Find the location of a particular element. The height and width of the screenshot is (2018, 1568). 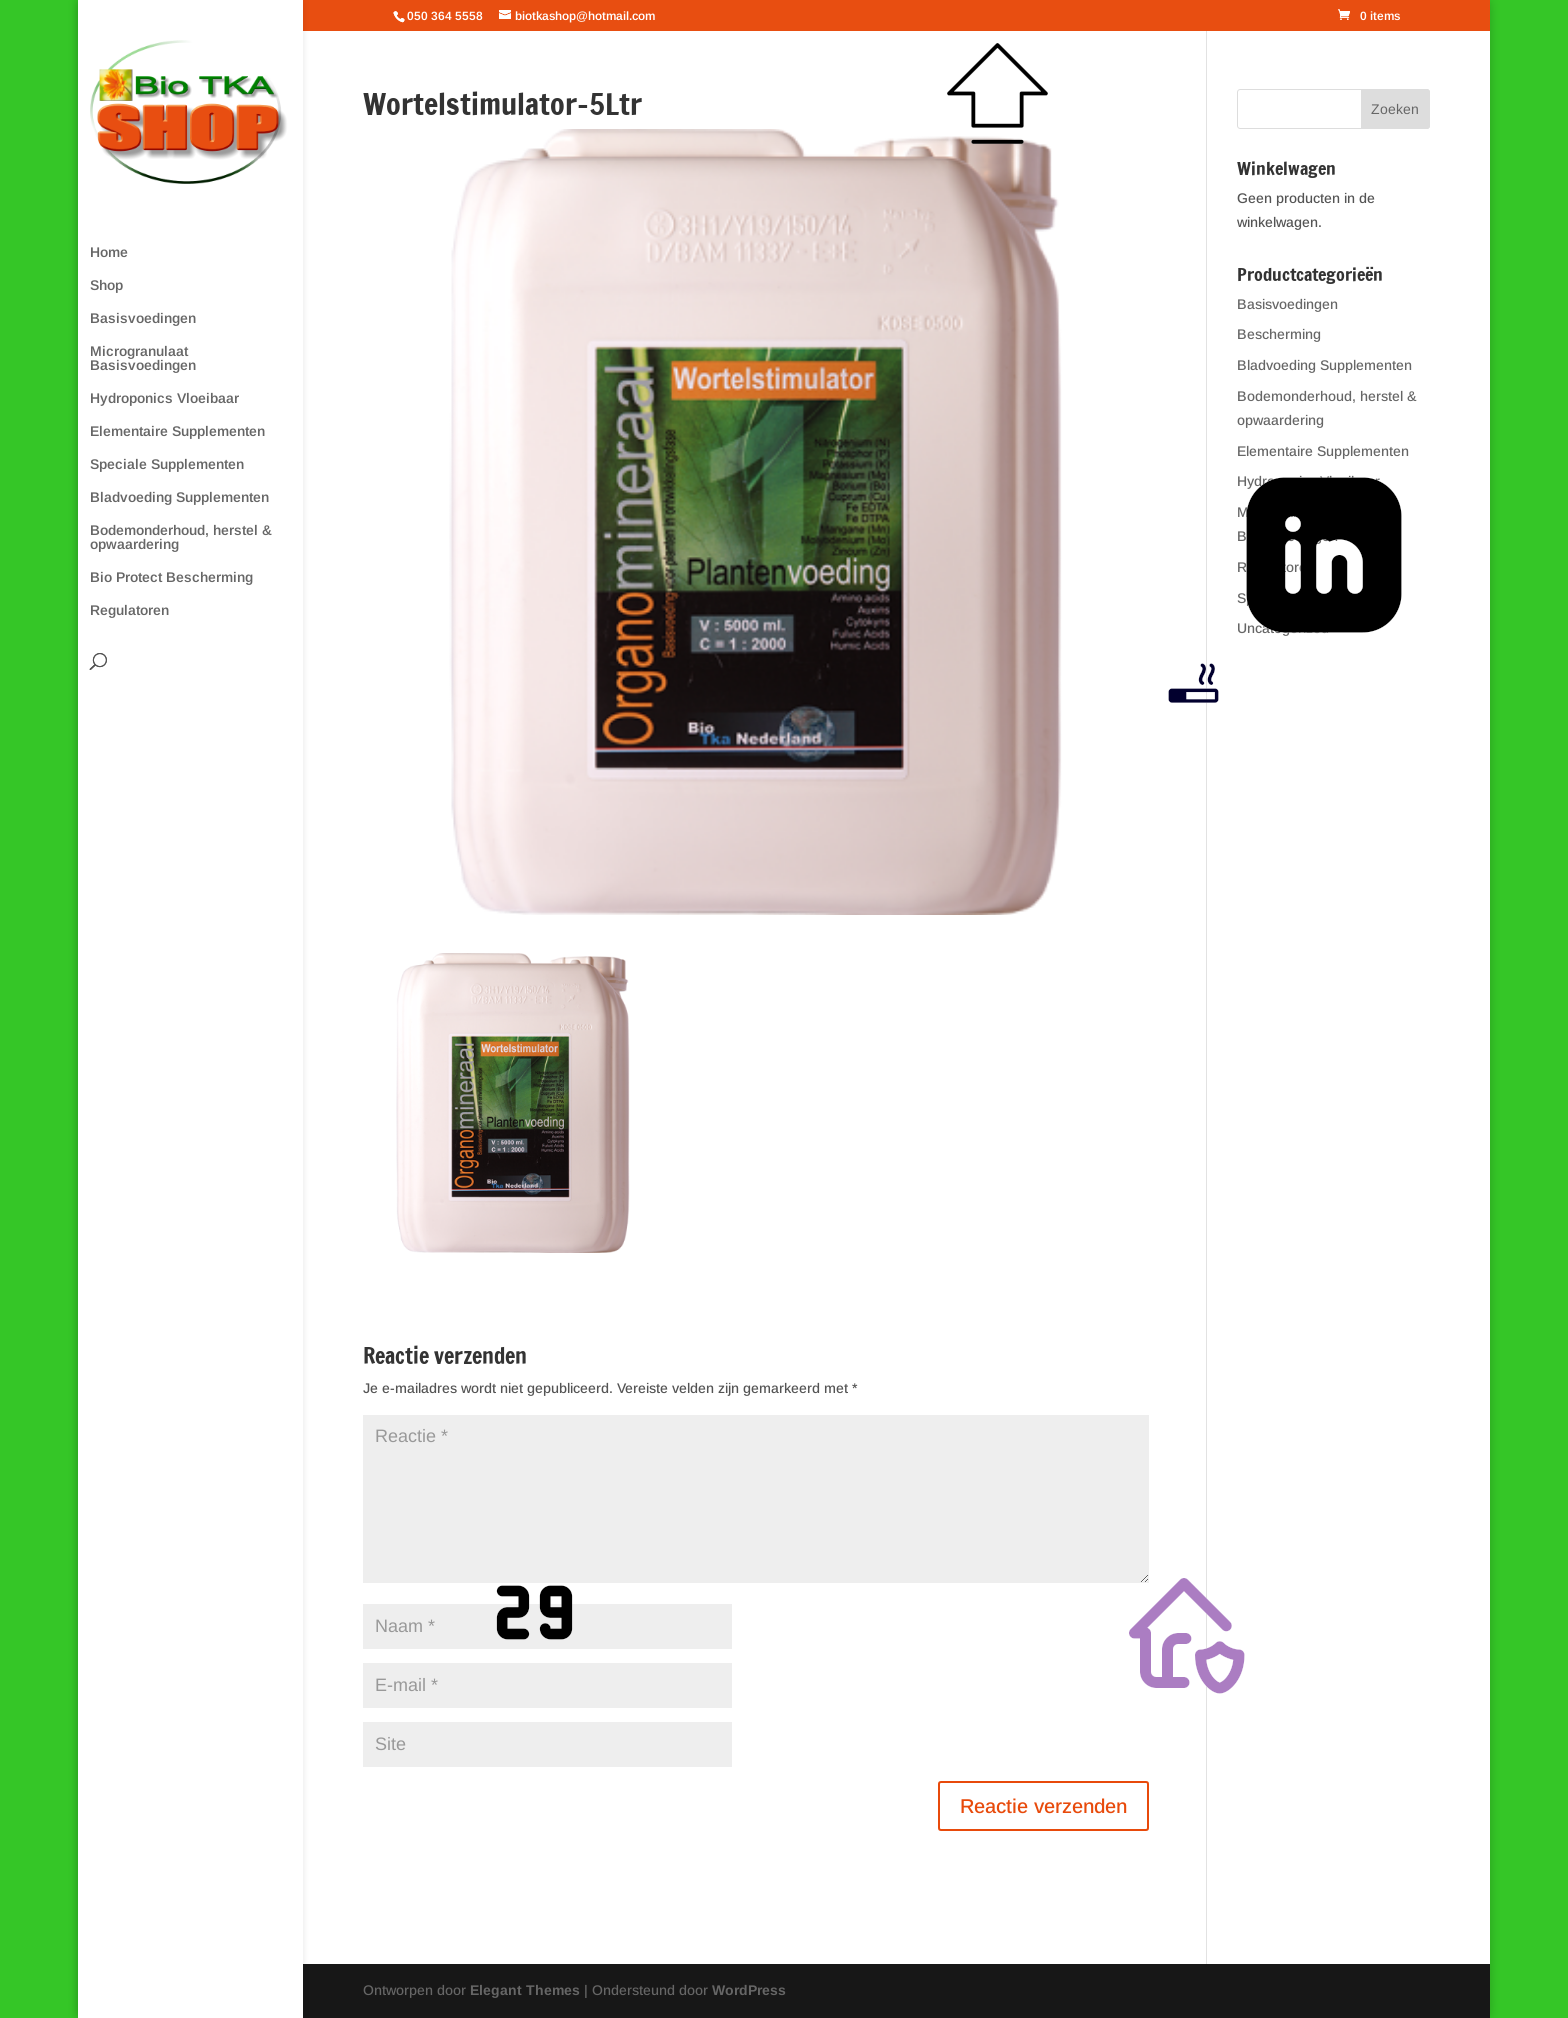

connect with LinkedIn is located at coordinates (1324, 555).